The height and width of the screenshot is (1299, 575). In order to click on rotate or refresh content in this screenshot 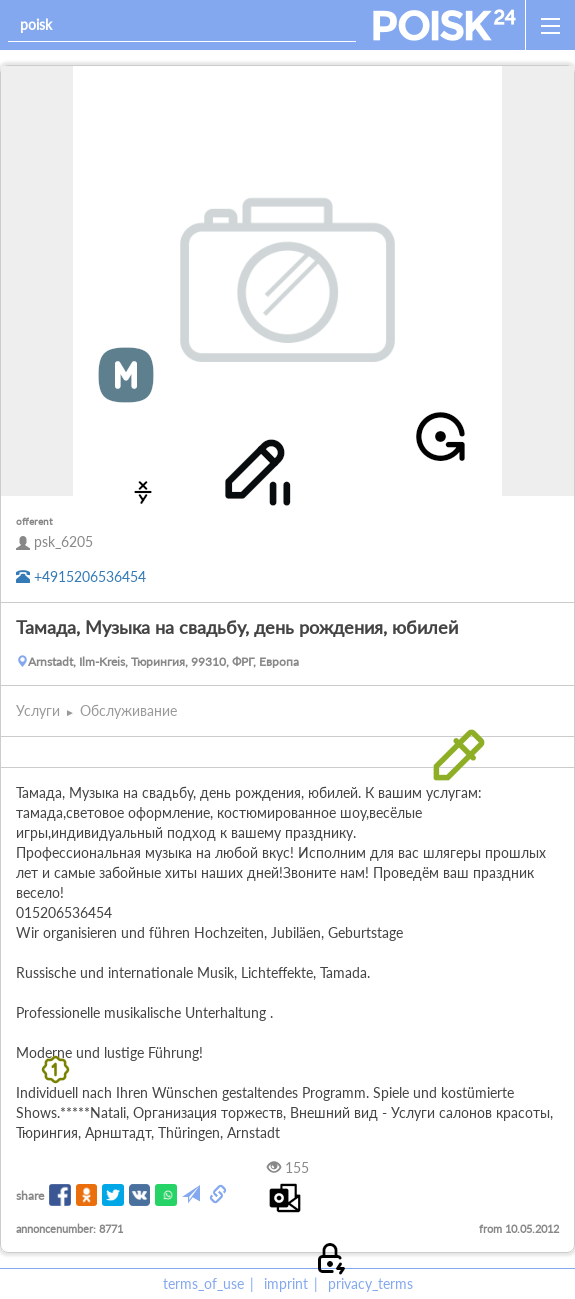, I will do `click(440, 436)`.